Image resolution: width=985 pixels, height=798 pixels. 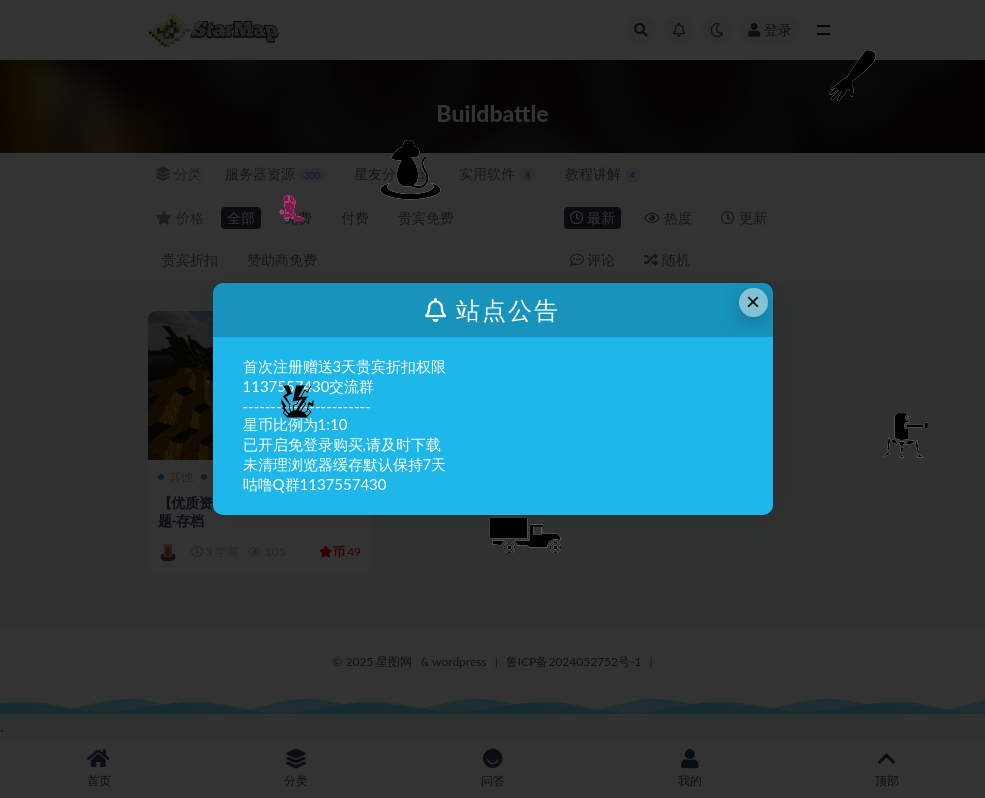 What do you see at coordinates (525, 535) in the screenshot?
I see `indicates freight or cargo delivery` at bounding box center [525, 535].